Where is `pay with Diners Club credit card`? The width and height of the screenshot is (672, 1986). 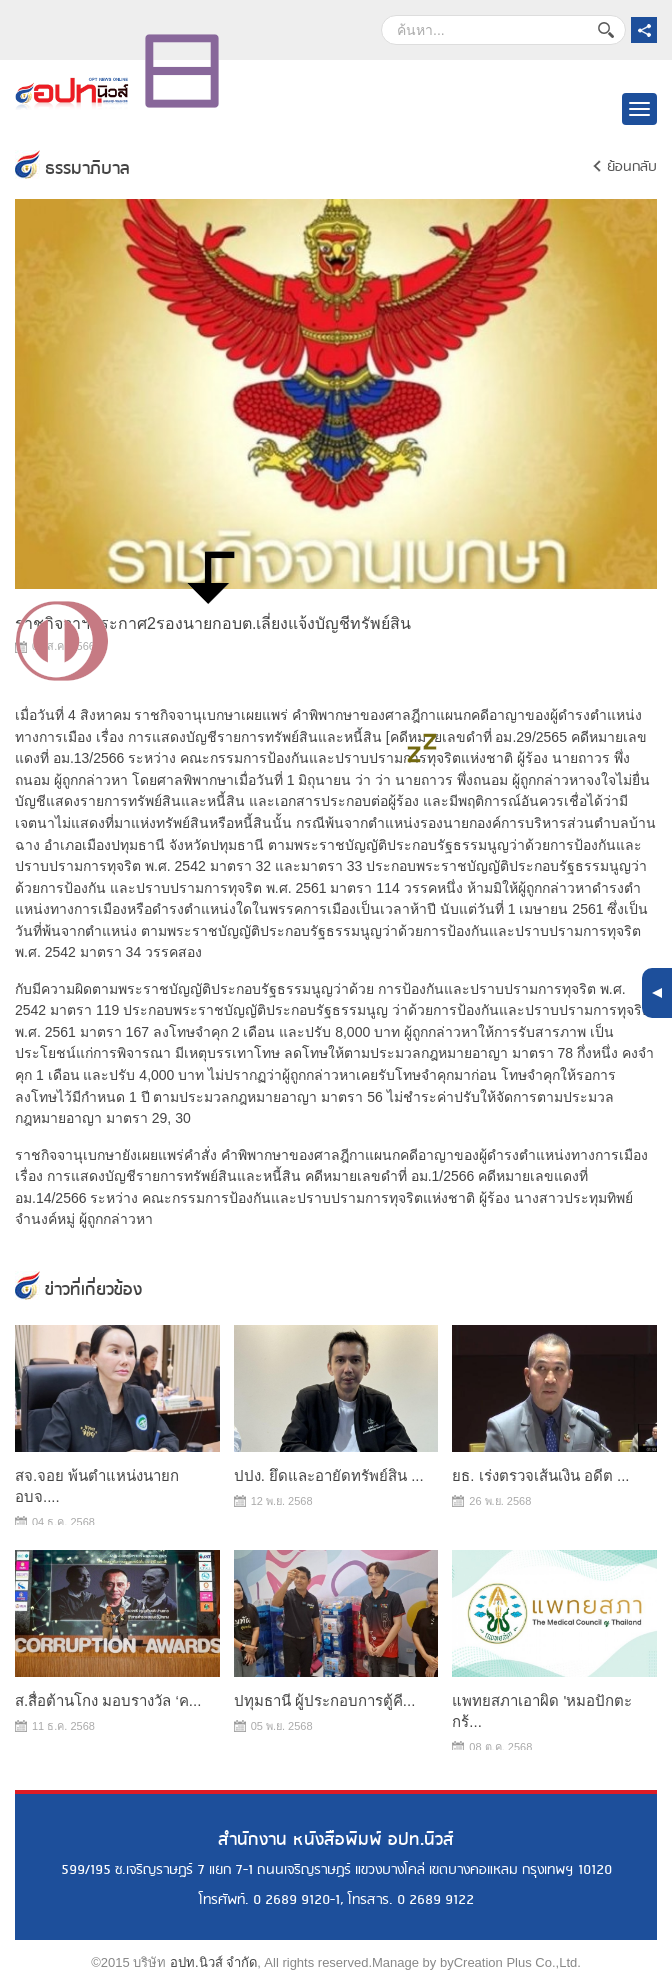
pay with Diners Club credit card is located at coordinates (62, 641).